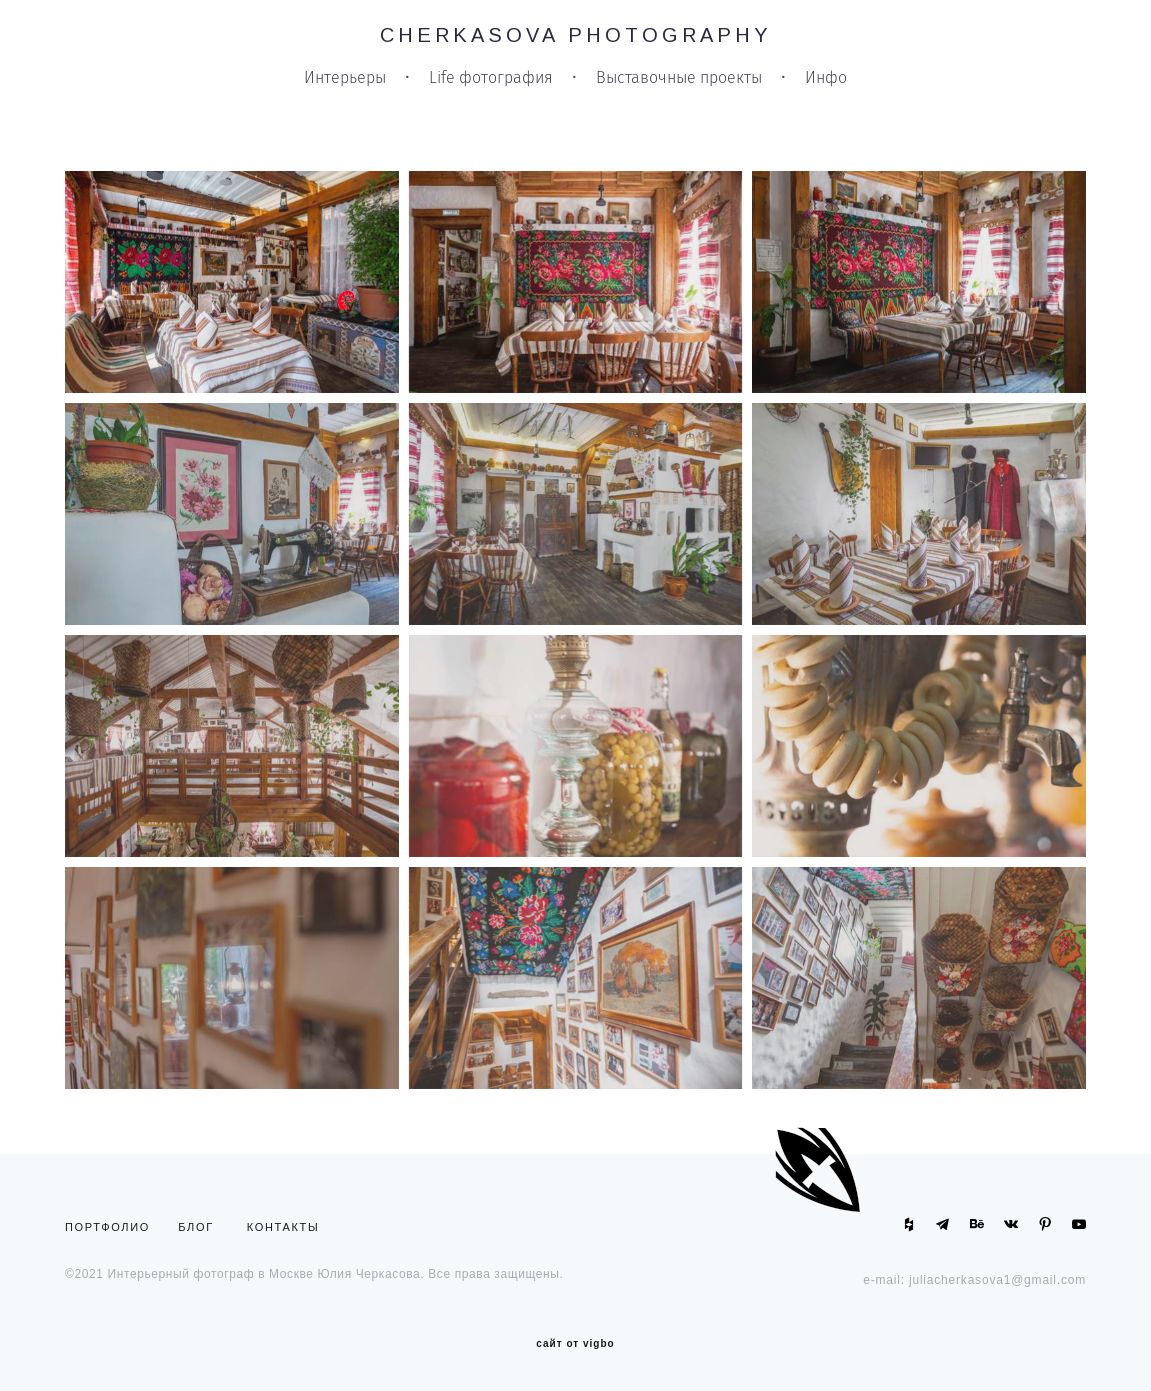 Image resolution: width=1151 pixels, height=1391 pixels. Describe the element at coordinates (818, 1170) in the screenshot. I see `throw or launch a dagger attack` at that location.